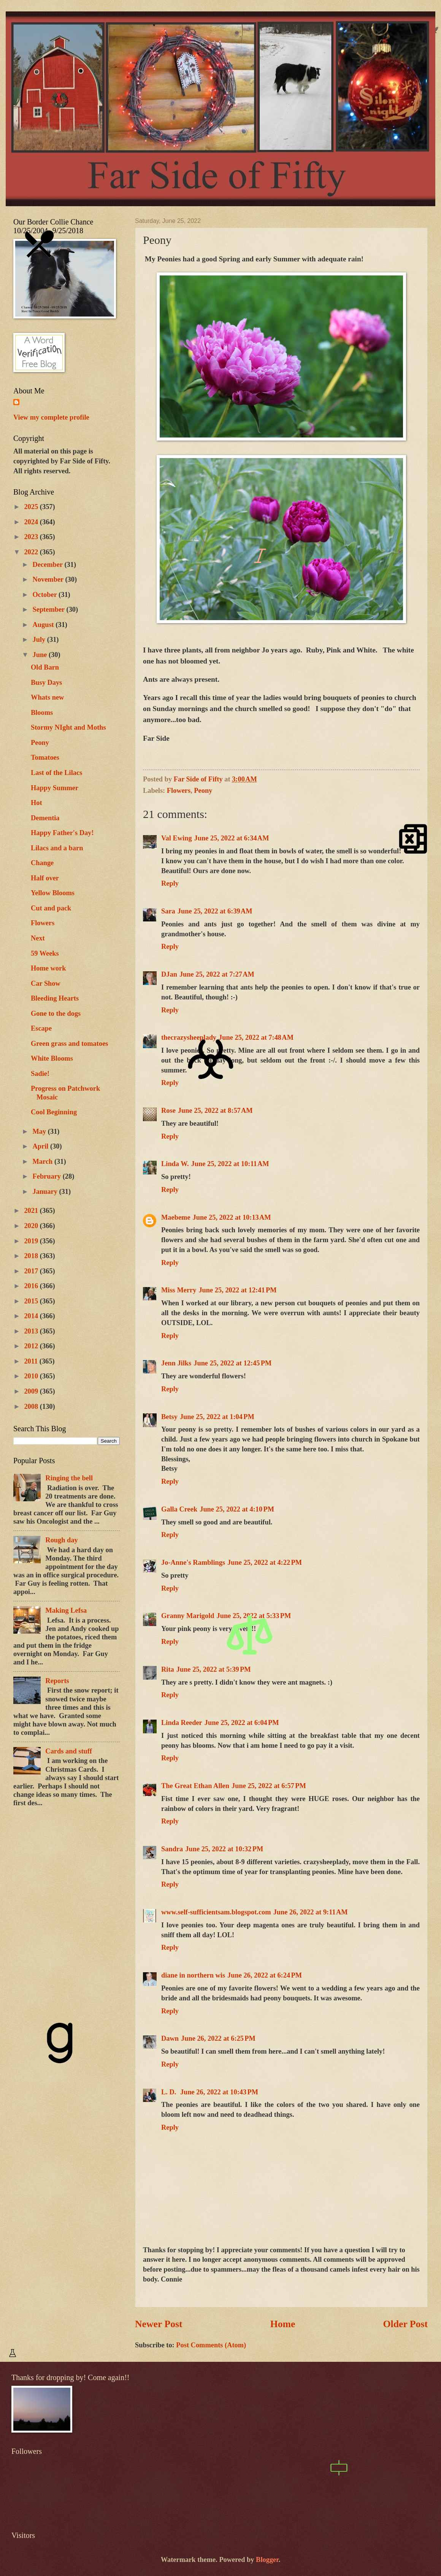  What do you see at coordinates (414, 839) in the screenshot?
I see `open Microsoft Excel` at bounding box center [414, 839].